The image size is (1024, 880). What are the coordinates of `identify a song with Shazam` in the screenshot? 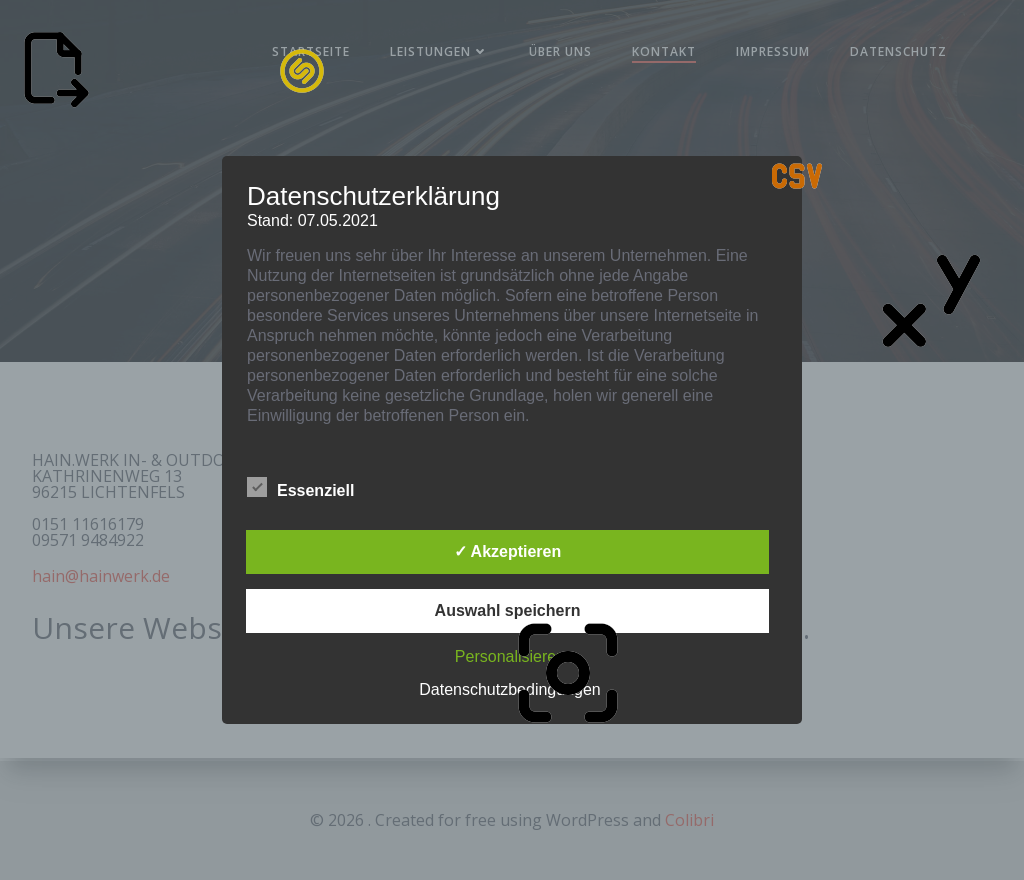 It's located at (302, 71).